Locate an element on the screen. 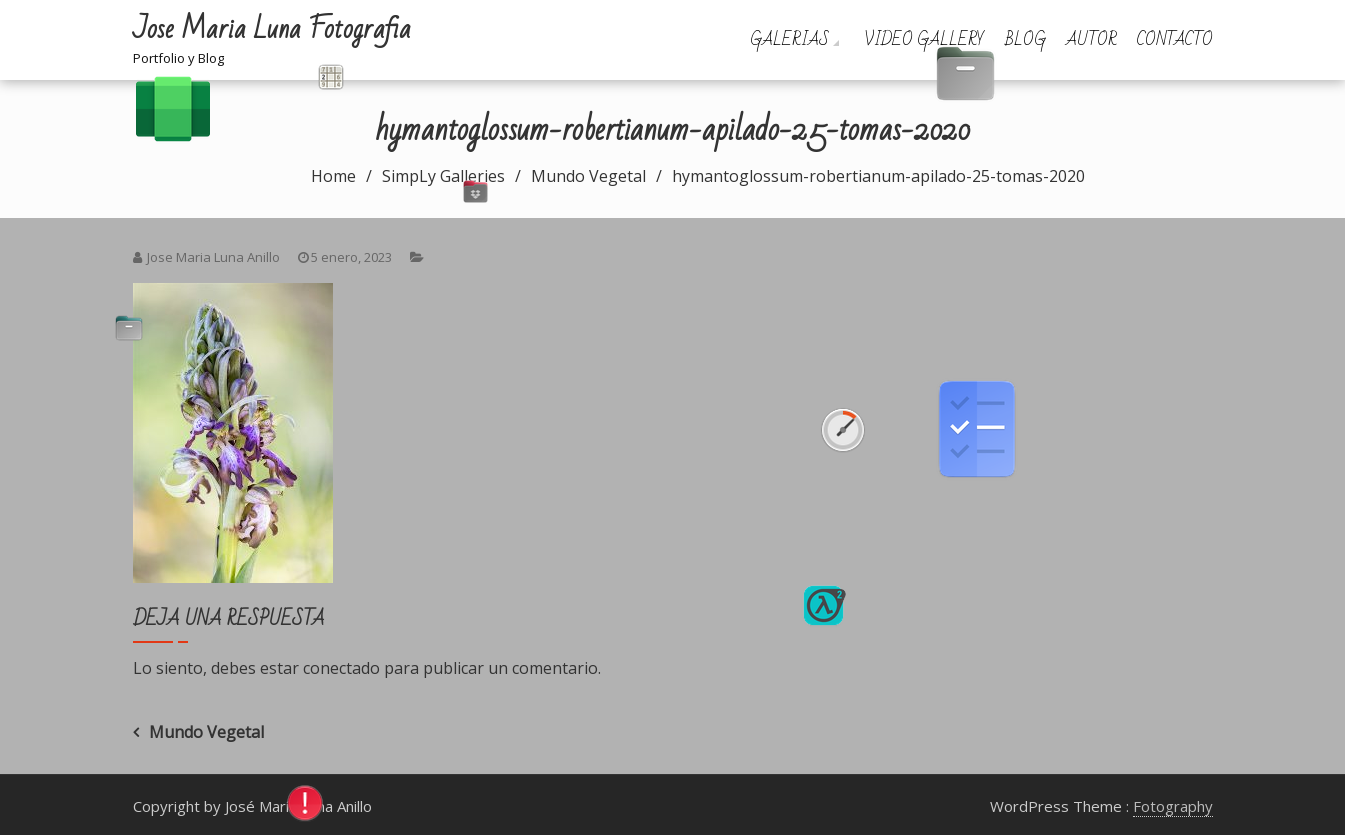 This screenshot has width=1345, height=835. open the file manager is located at coordinates (965, 73).